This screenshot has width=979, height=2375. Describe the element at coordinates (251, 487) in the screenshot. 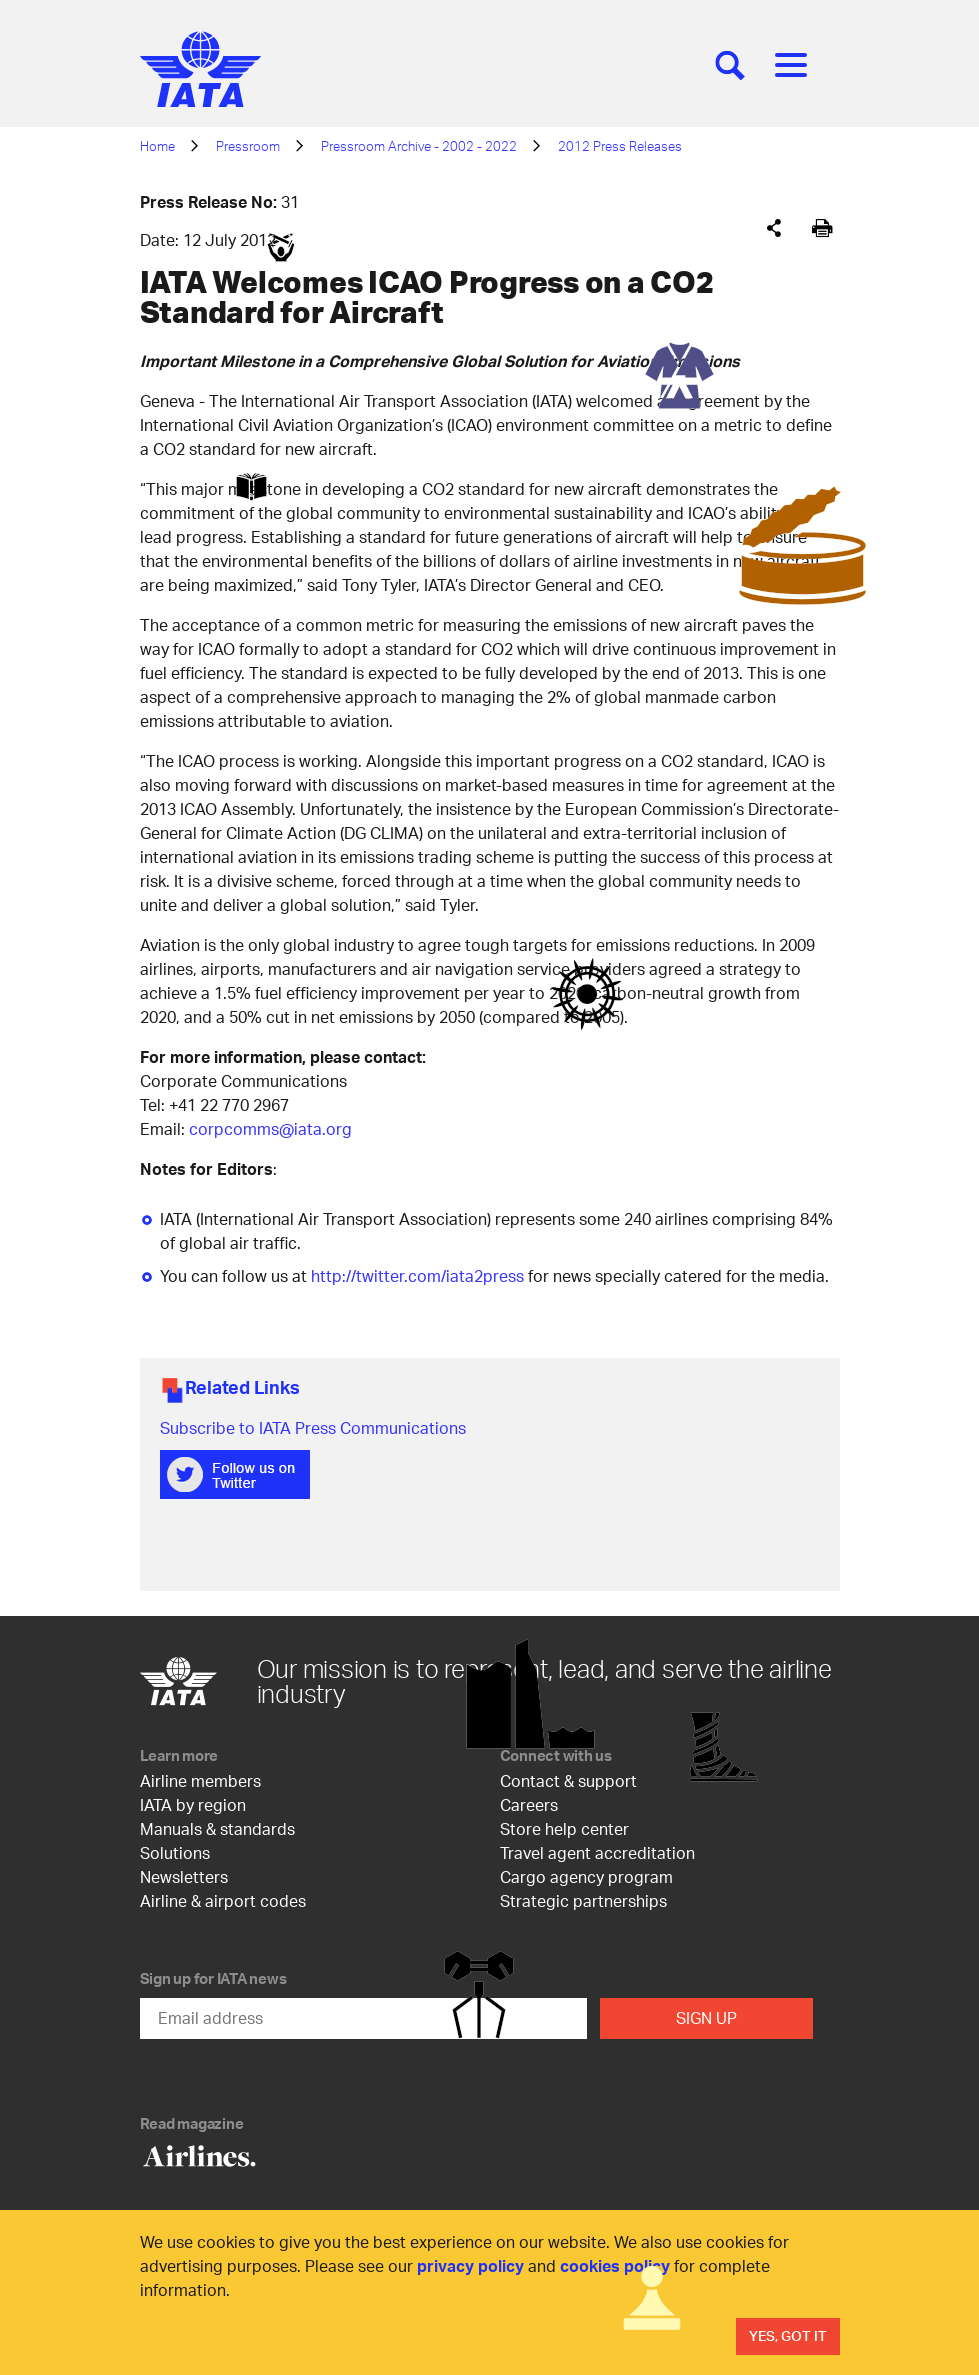

I see `open a book or reading material` at that location.